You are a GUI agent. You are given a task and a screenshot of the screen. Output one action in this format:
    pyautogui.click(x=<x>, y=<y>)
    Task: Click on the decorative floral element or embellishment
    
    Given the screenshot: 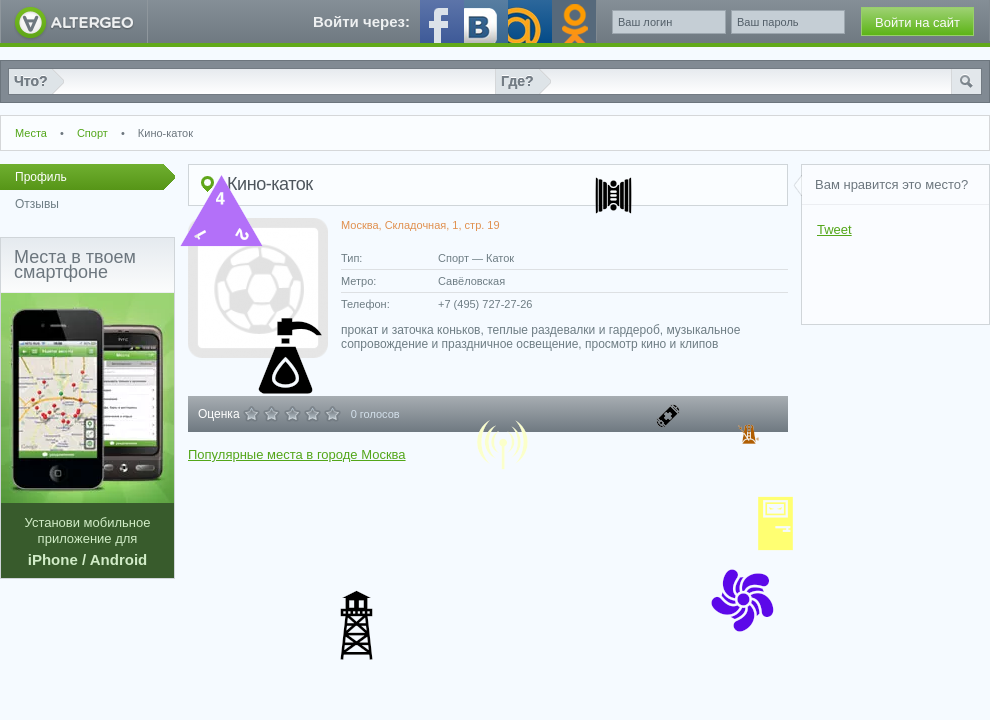 What is the action you would take?
    pyautogui.click(x=742, y=600)
    